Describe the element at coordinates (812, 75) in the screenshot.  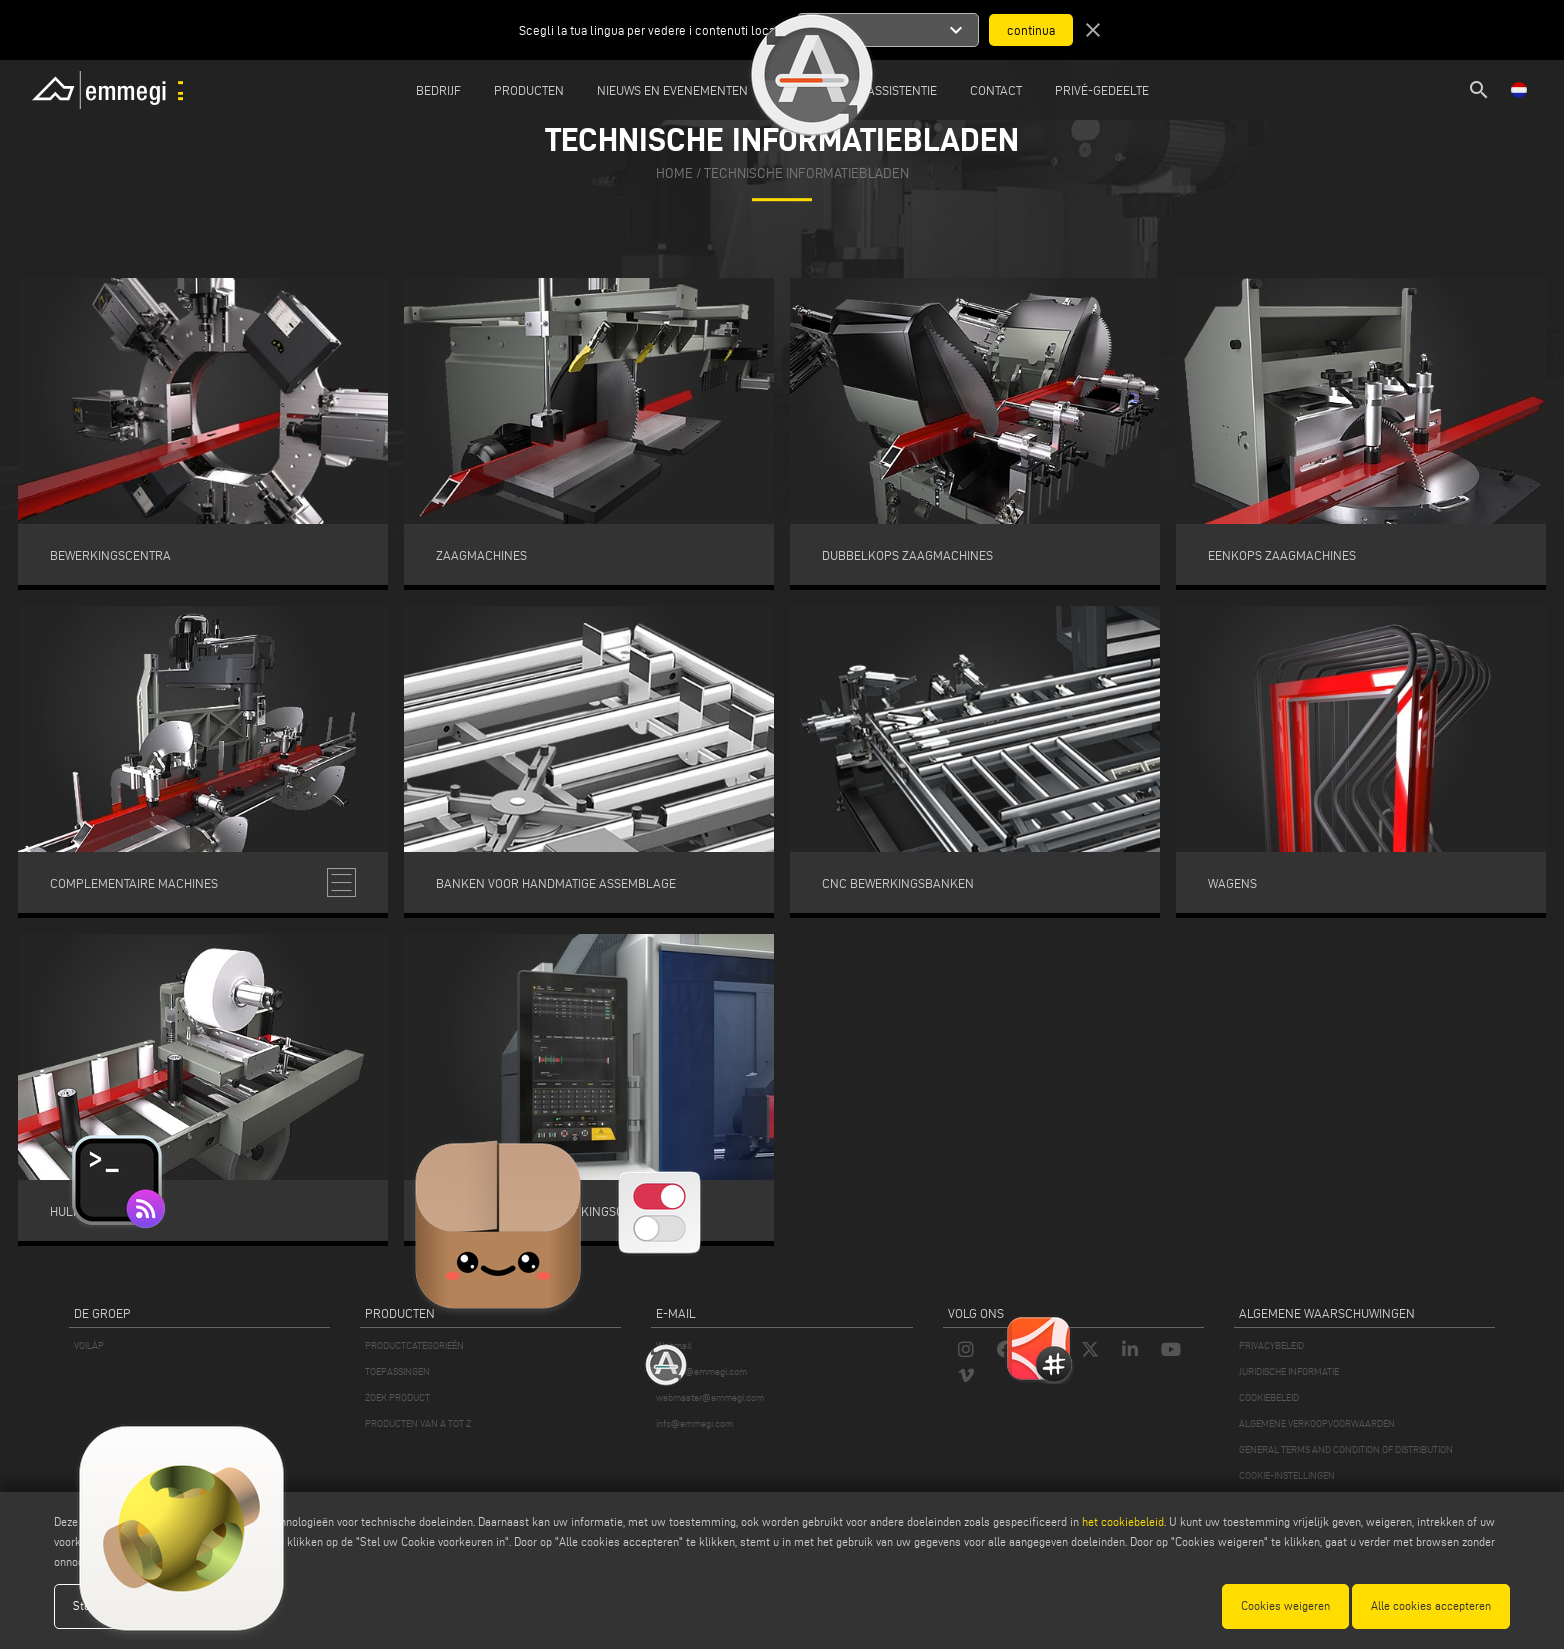
I see `check for and install system software updates` at that location.